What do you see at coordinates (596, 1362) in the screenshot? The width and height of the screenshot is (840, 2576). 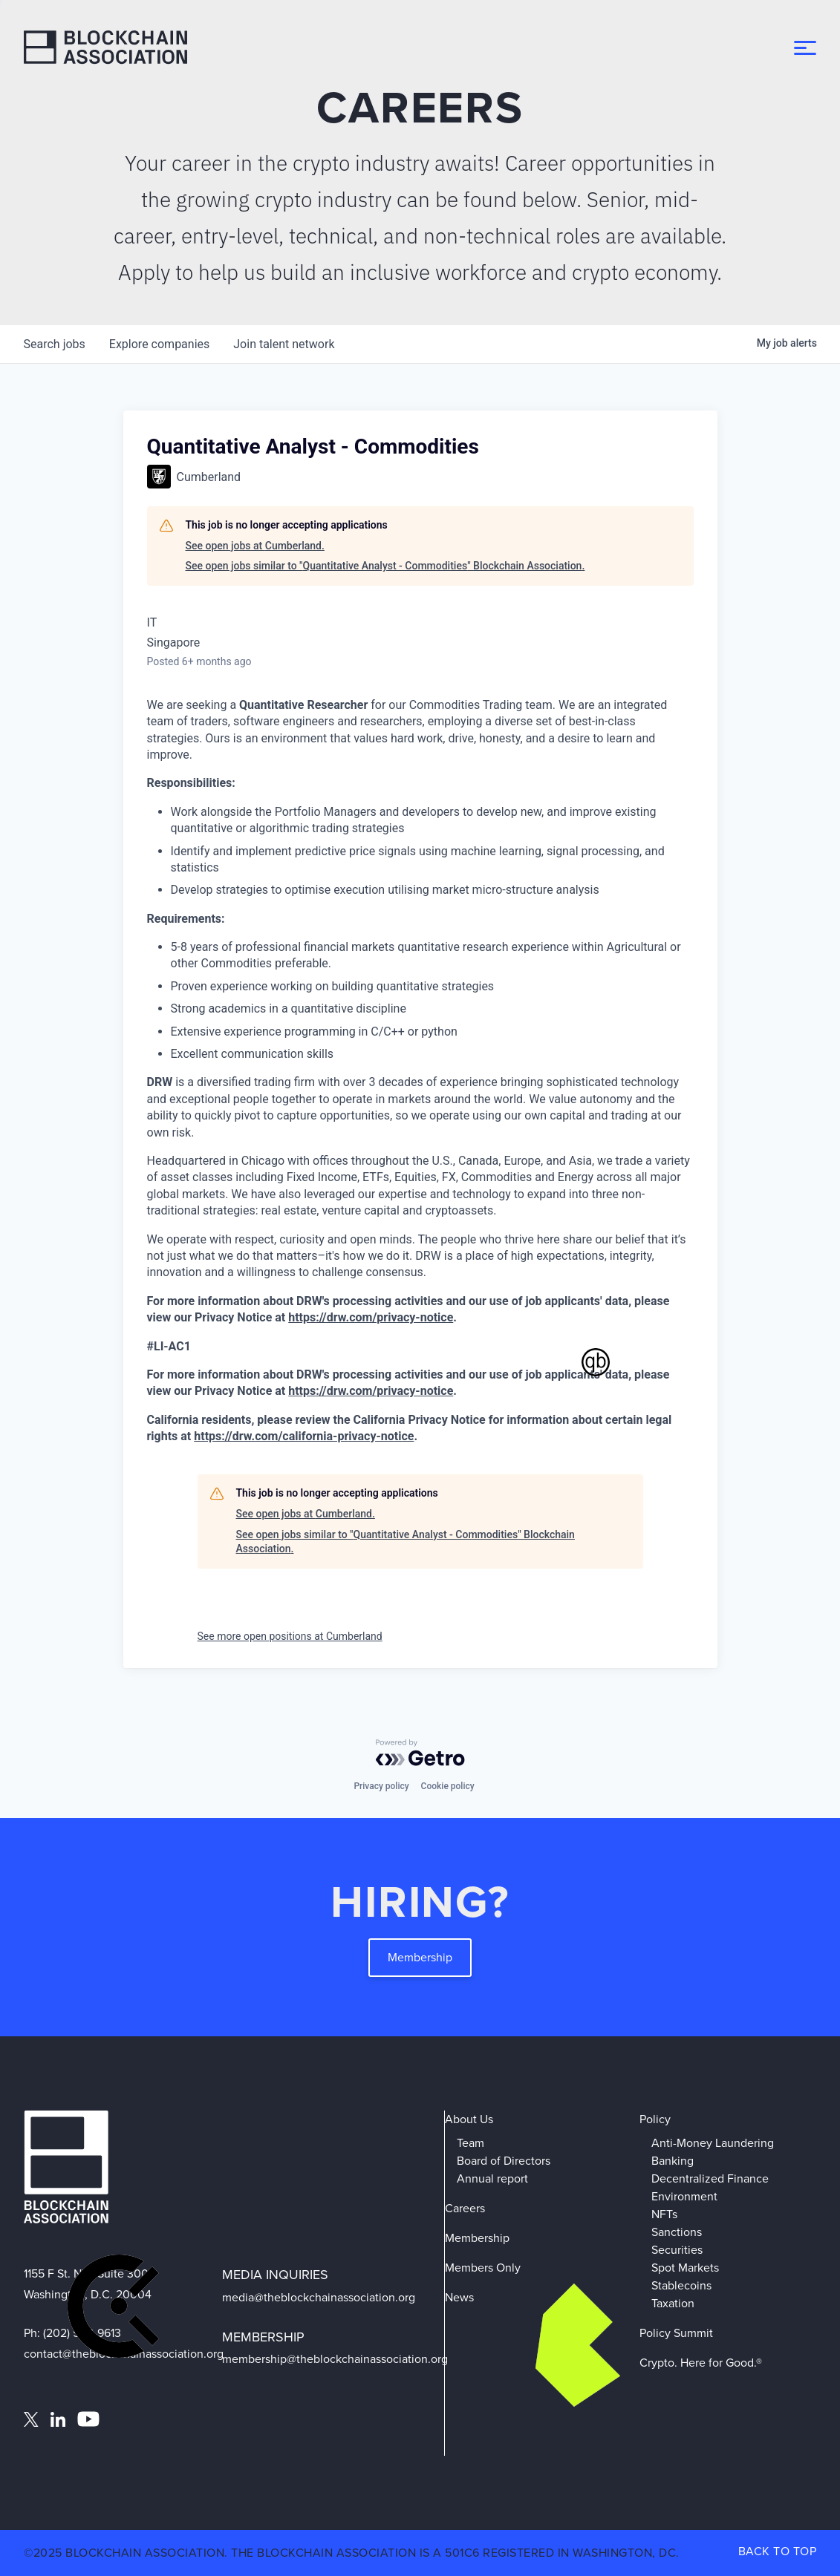 I see `open qbittorrent torrent client` at bounding box center [596, 1362].